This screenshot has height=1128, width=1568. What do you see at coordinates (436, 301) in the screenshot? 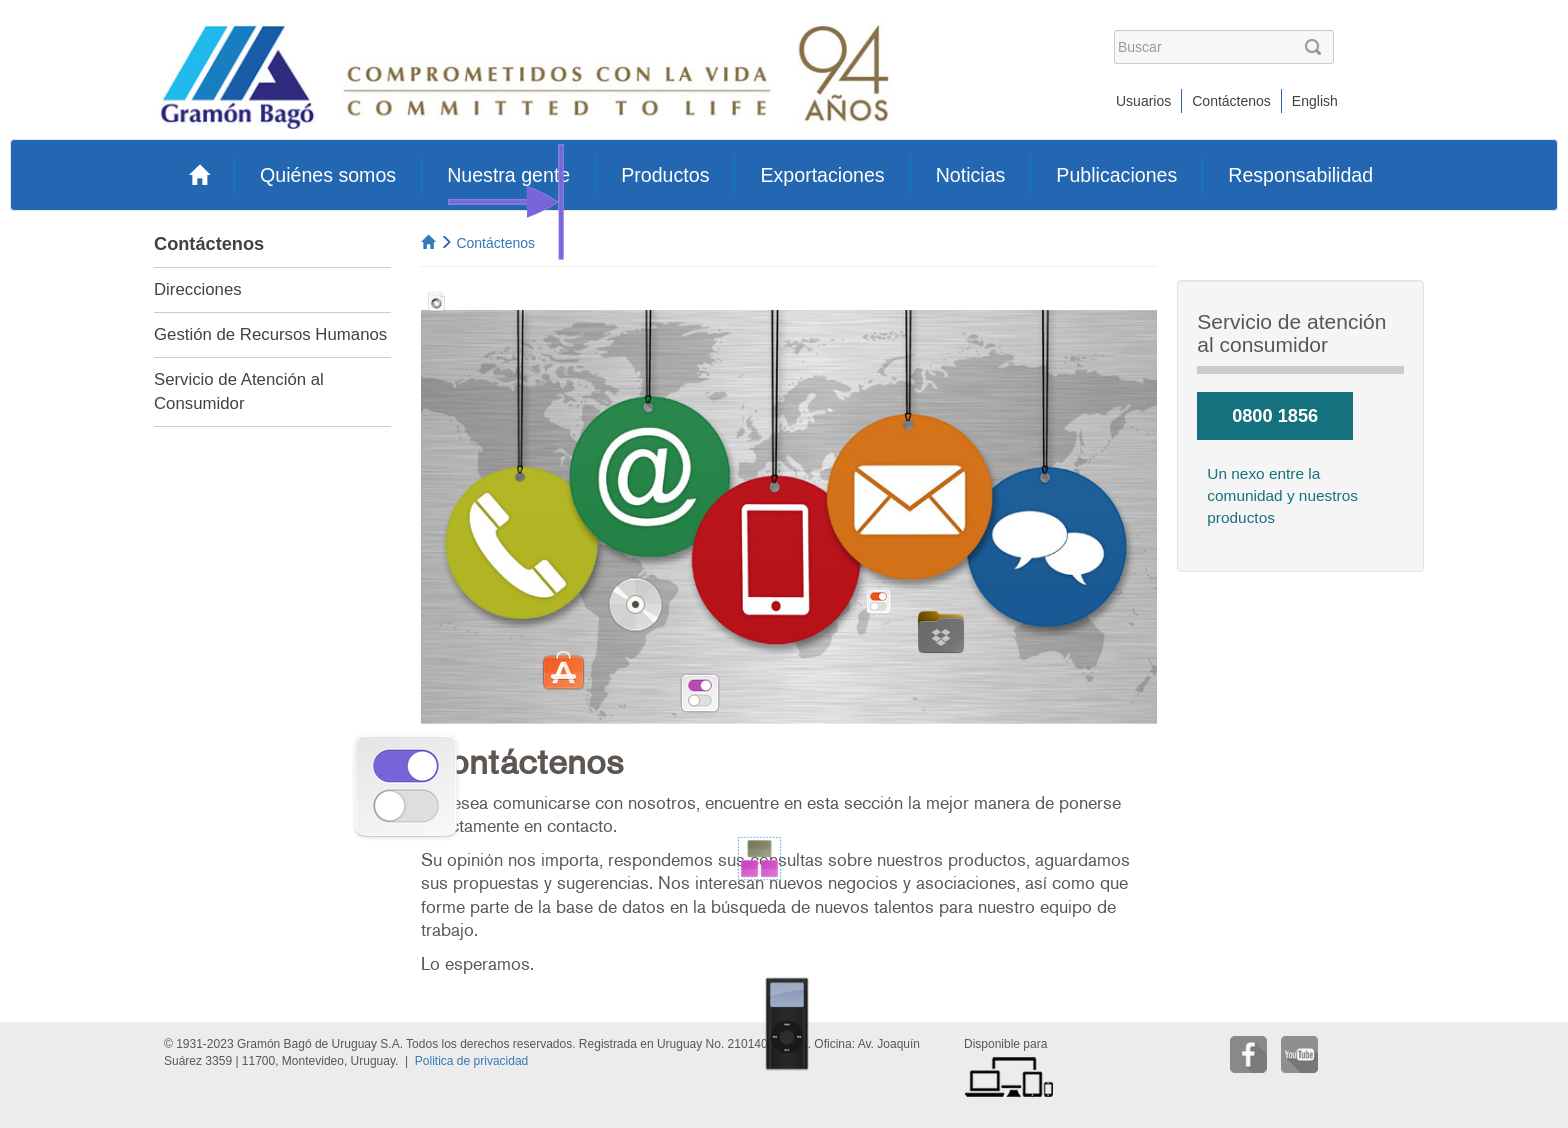
I see `indicates a JSON file type` at bounding box center [436, 301].